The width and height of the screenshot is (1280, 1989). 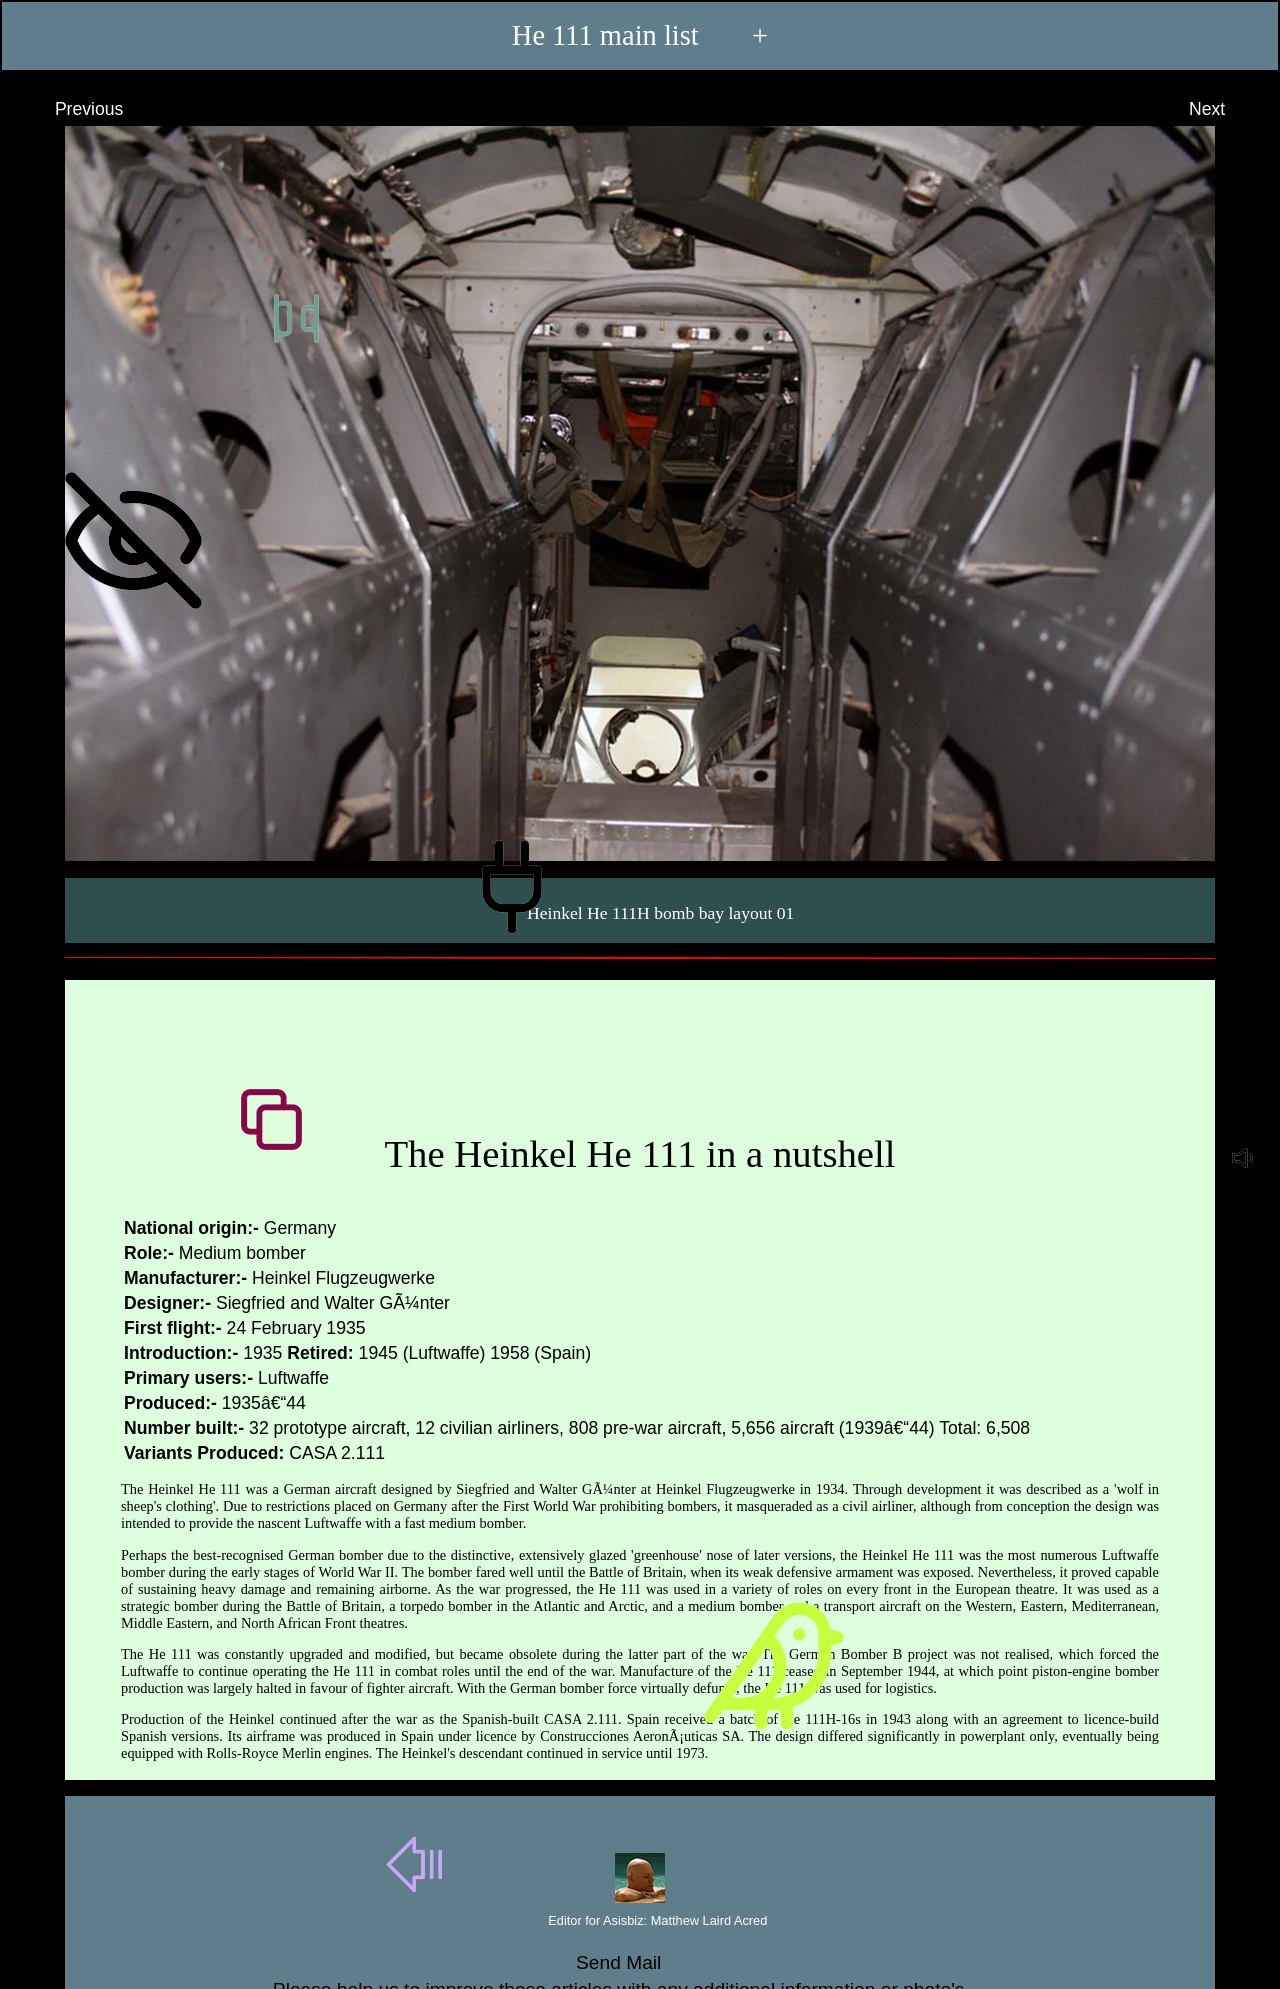 I want to click on access twitter or social media features, so click(x=774, y=1666).